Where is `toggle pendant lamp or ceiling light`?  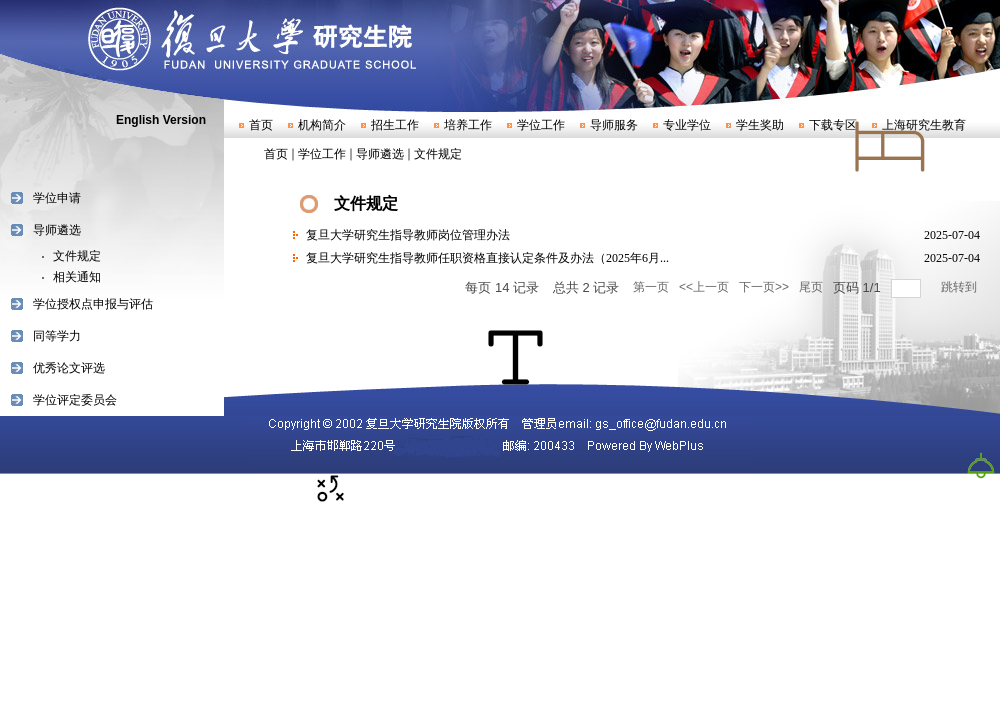
toggle pendant lamp or ceiling light is located at coordinates (981, 467).